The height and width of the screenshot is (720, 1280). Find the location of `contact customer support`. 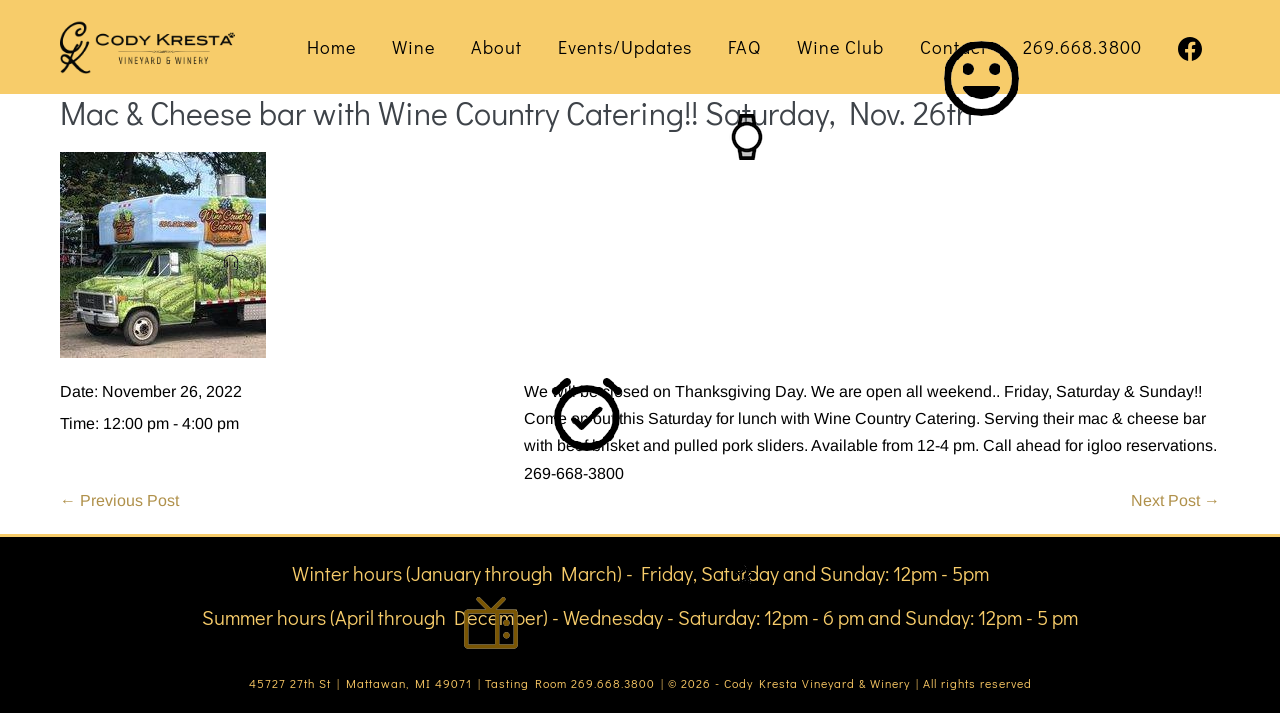

contact customer support is located at coordinates (231, 262).